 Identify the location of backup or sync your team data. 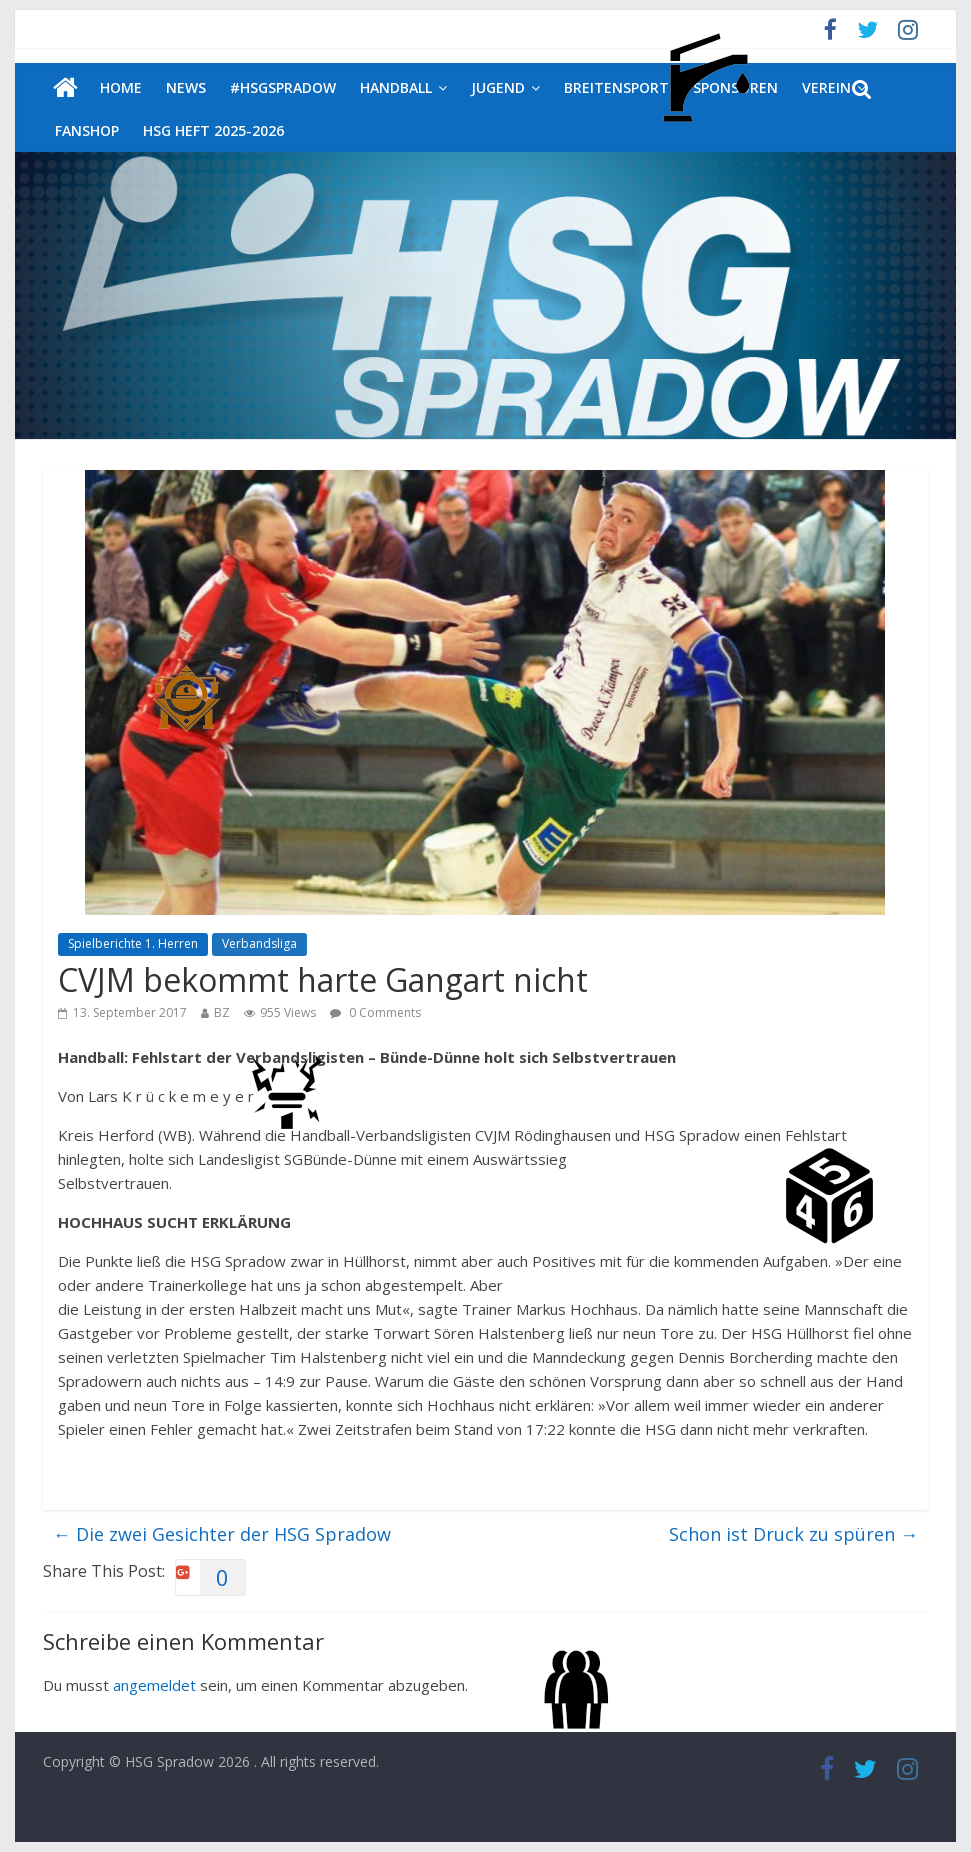
(576, 1689).